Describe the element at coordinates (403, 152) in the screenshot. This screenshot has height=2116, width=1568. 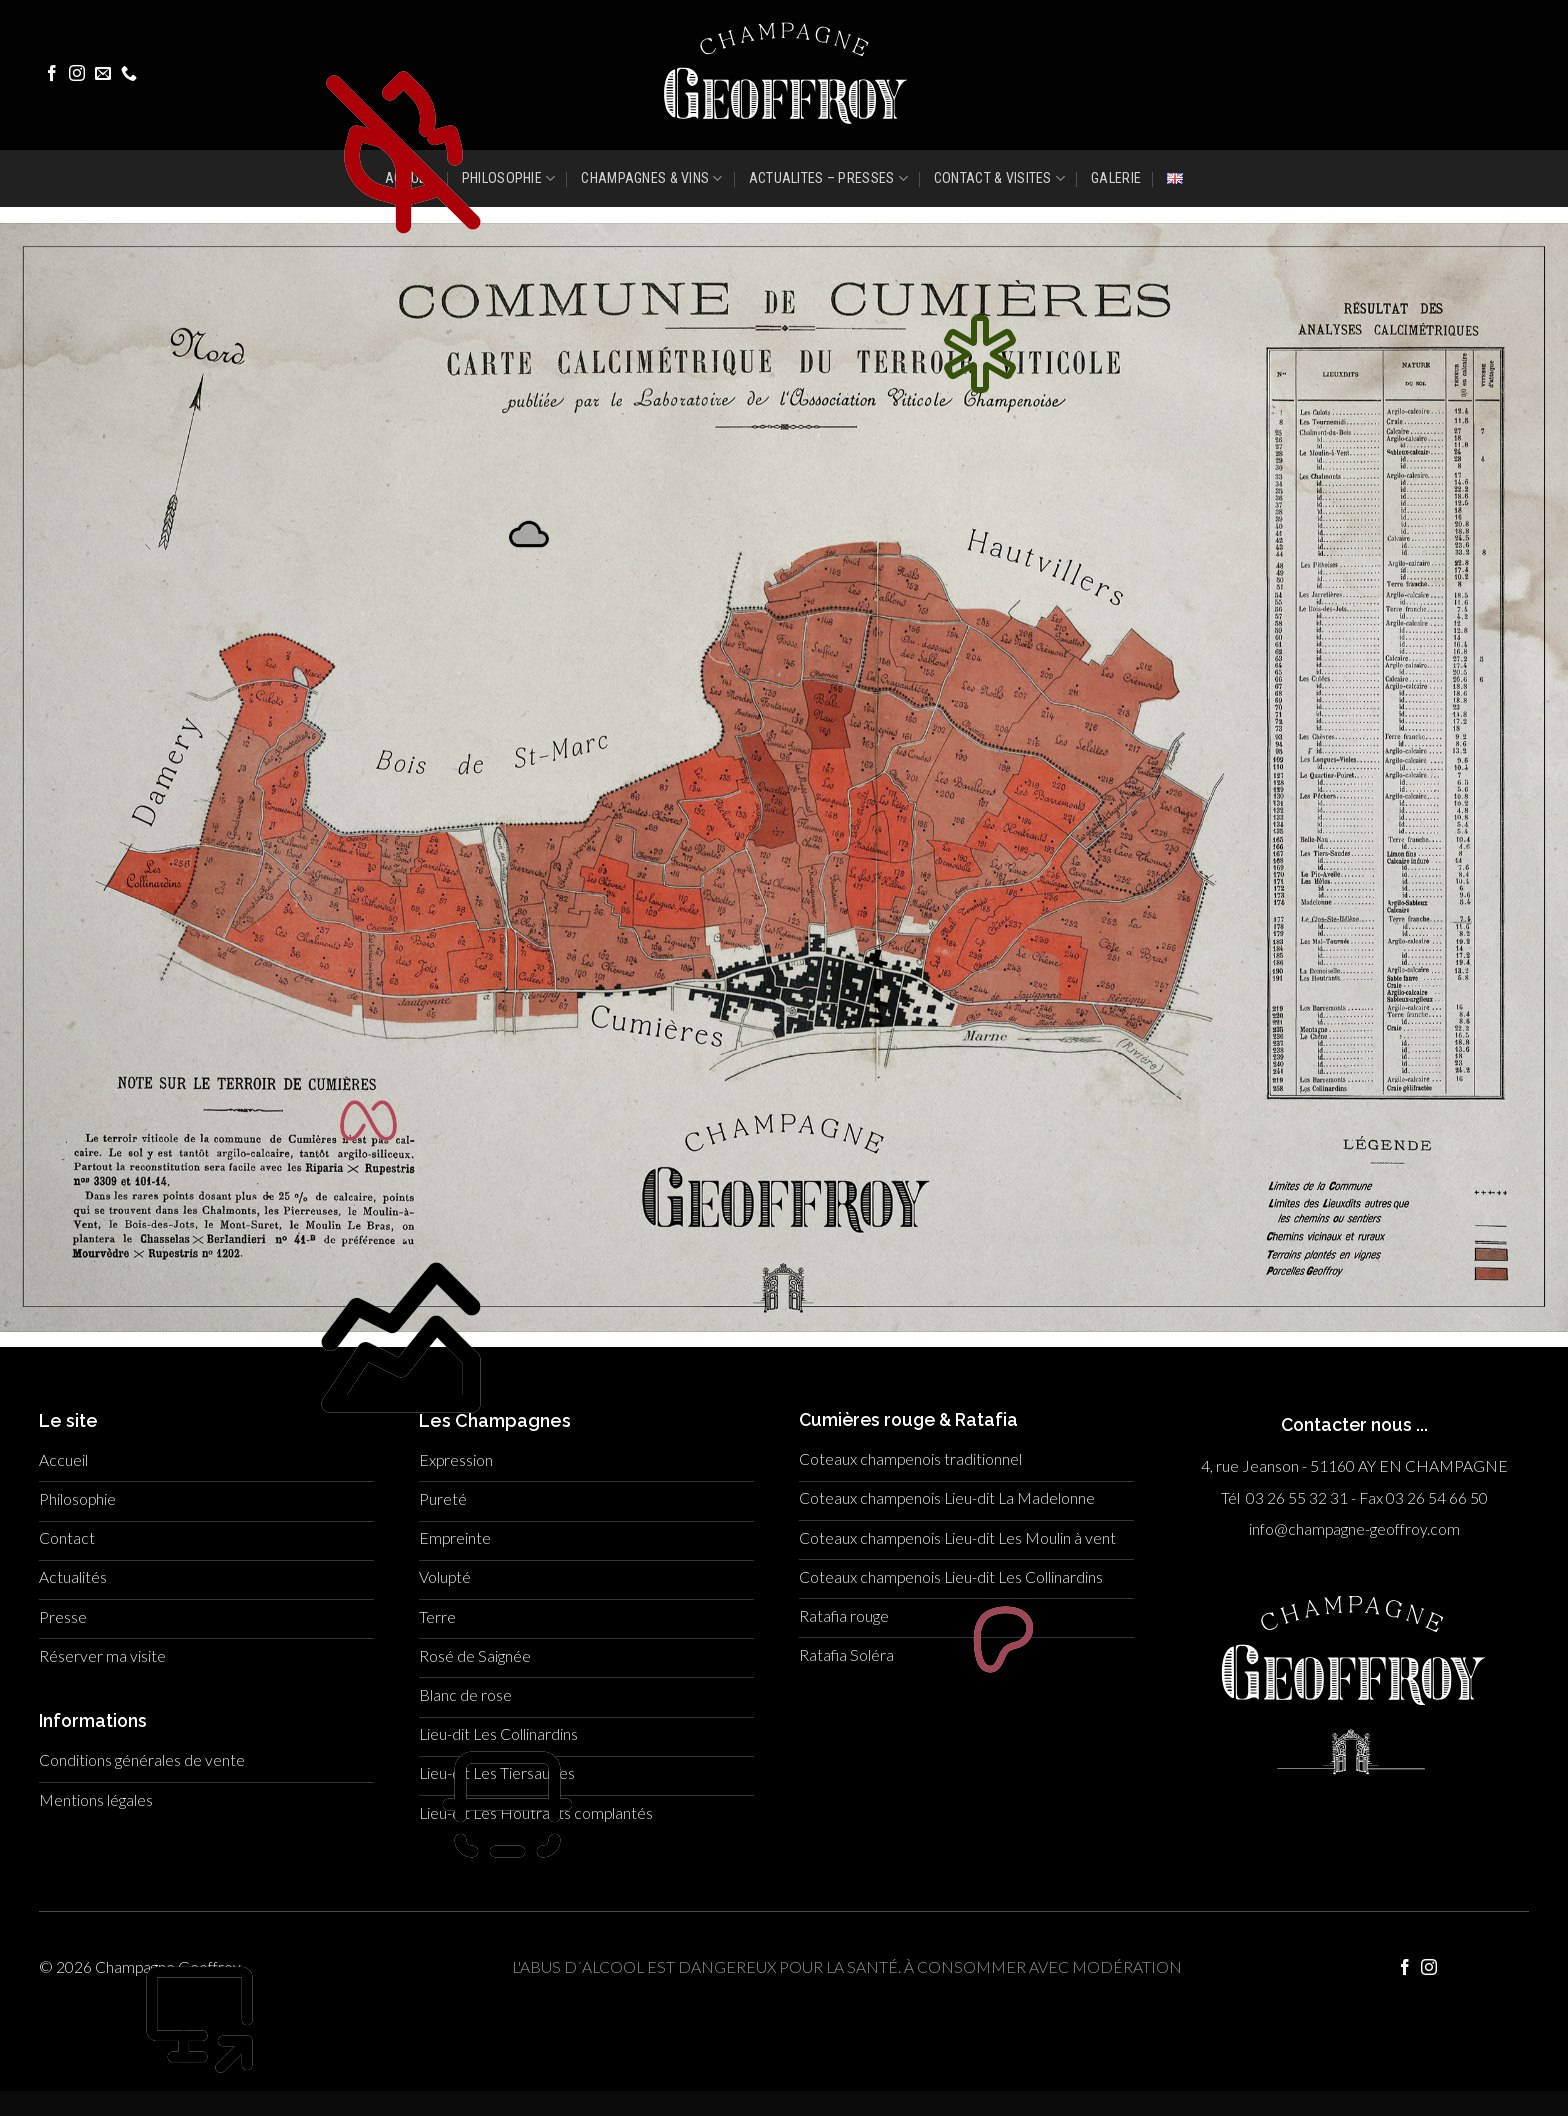
I see `indicates gluten-free option or product` at that location.